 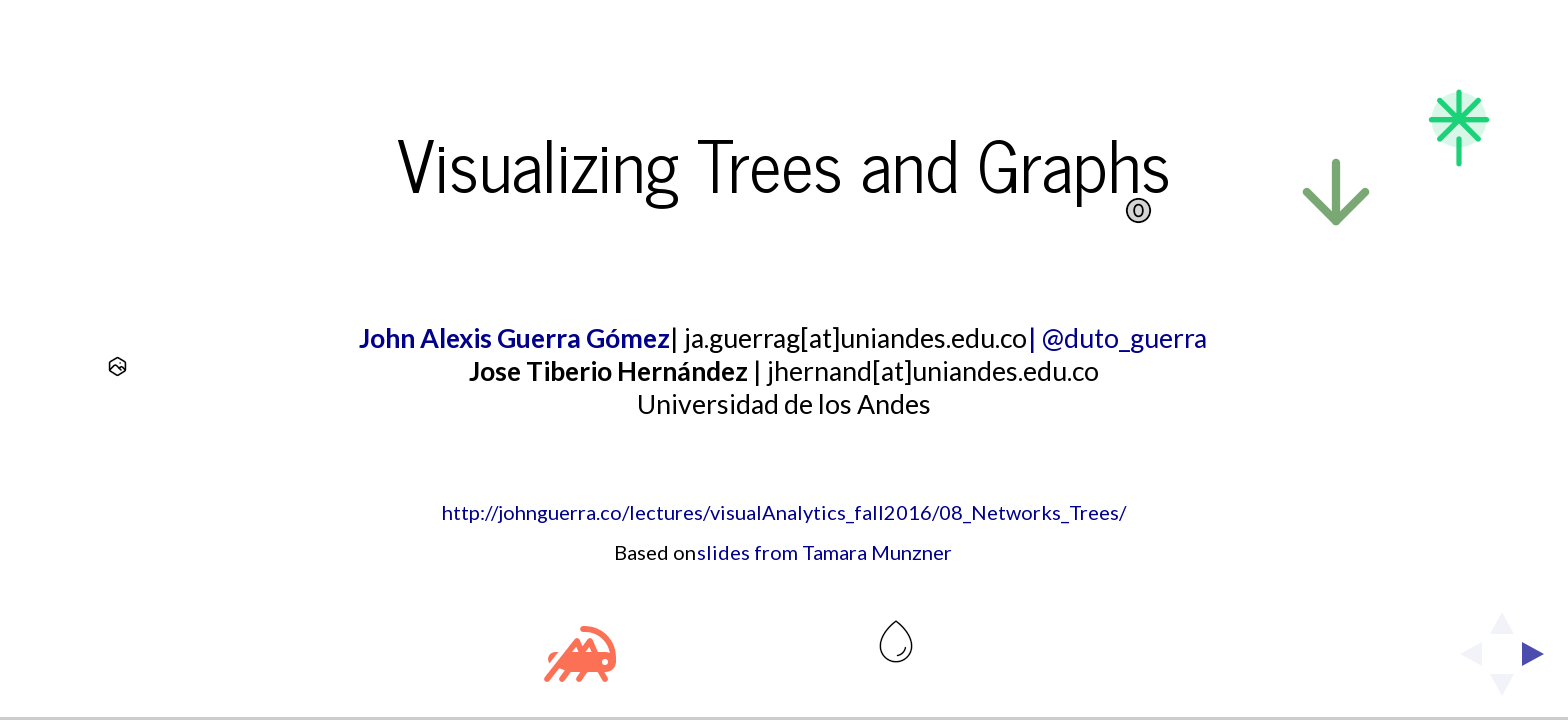 What do you see at coordinates (896, 643) in the screenshot?
I see `adjust water or hydration settings` at bounding box center [896, 643].